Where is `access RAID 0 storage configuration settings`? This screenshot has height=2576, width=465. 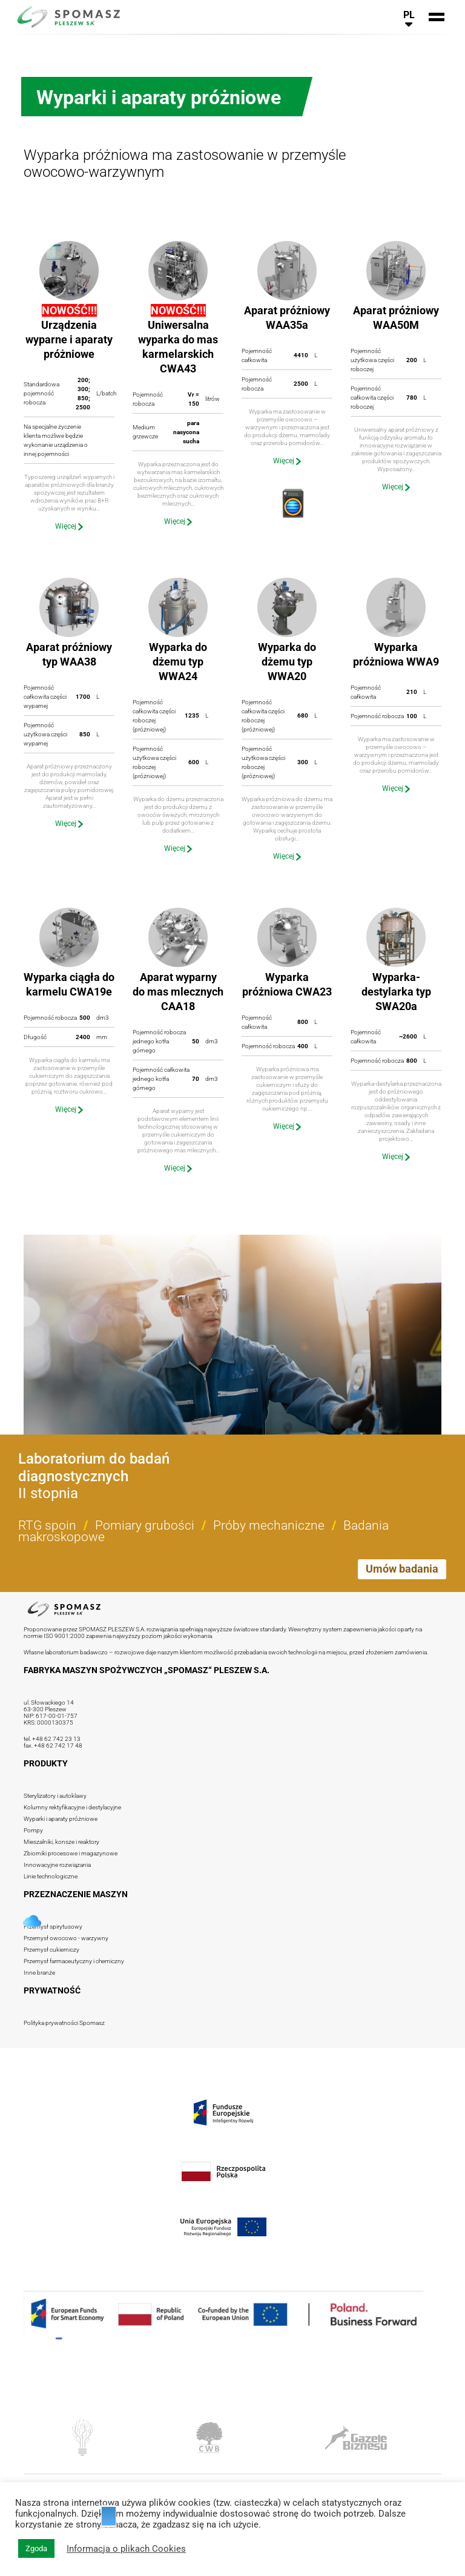 access RAID 0 storage configuration settings is located at coordinates (293, 503).